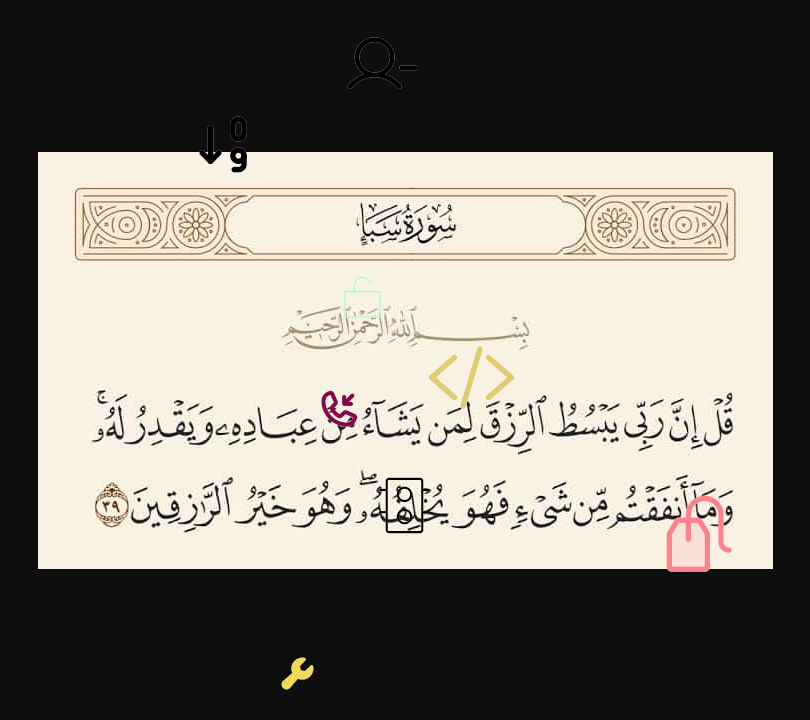 This screenshot has width=810, height=720. What do you see at coordinates (404, 505) in the screenshot?
I see `traffic or signal status indicator` at bounding box center [404, 505].